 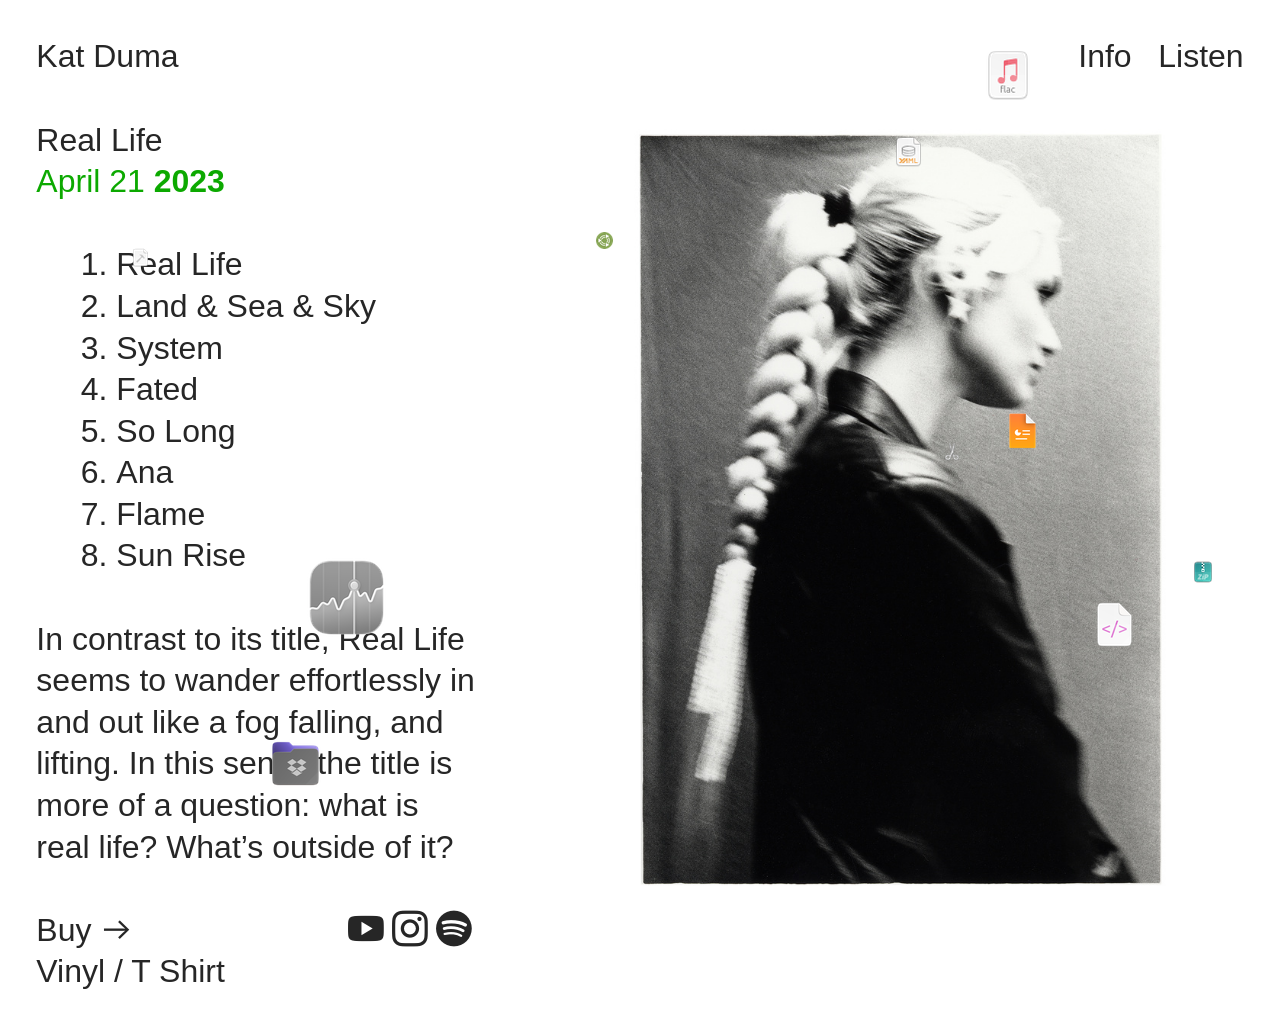 I want to click on launch the ubuntu mate desktop environment, so click(x=604, y=240).